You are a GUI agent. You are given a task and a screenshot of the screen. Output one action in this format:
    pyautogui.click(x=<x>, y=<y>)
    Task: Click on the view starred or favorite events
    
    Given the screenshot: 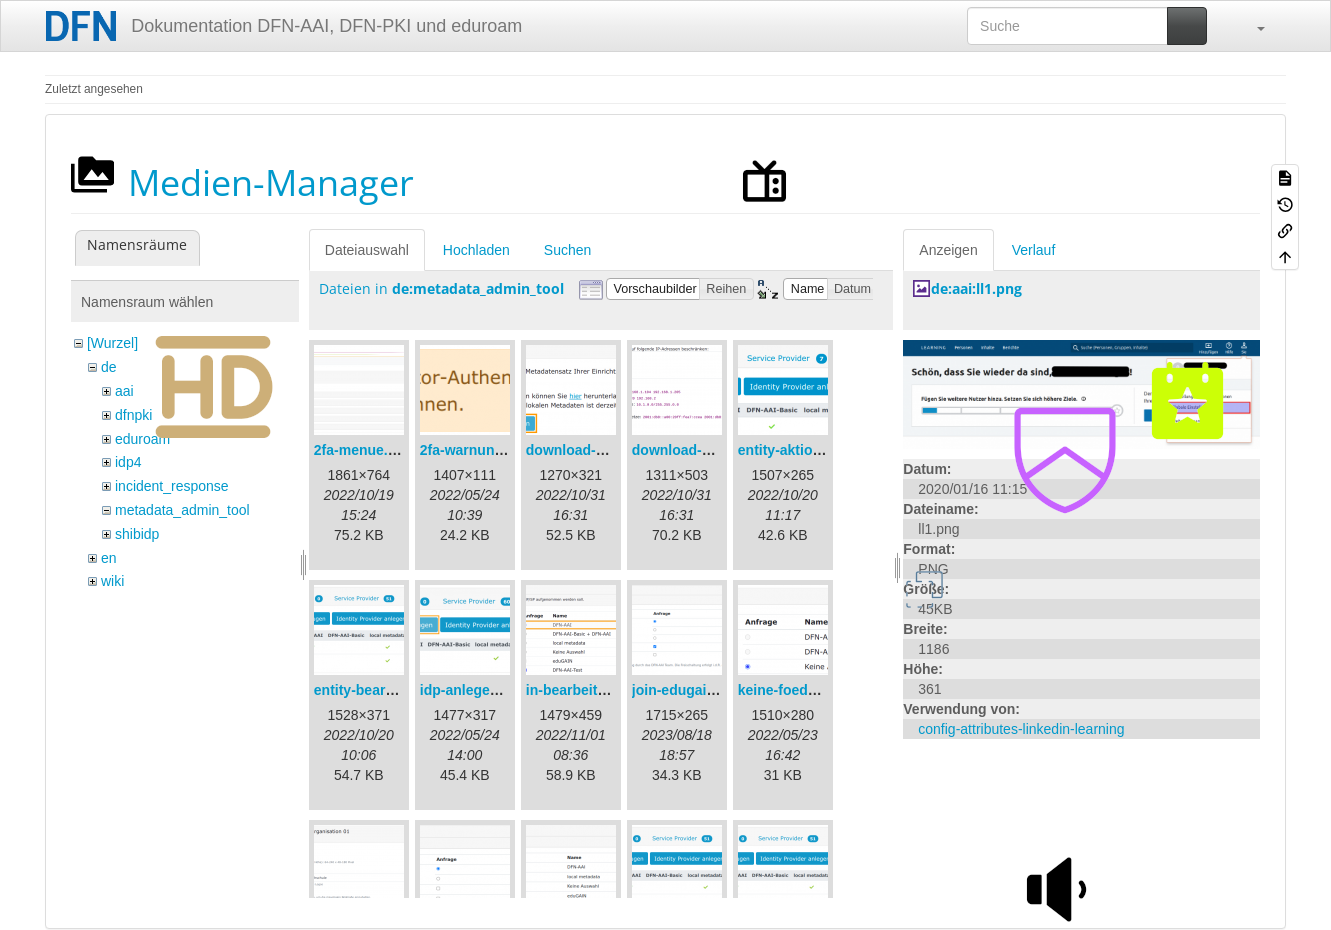 What is the action you would take?
    pyautogui.click(x=1187, y=403)
    